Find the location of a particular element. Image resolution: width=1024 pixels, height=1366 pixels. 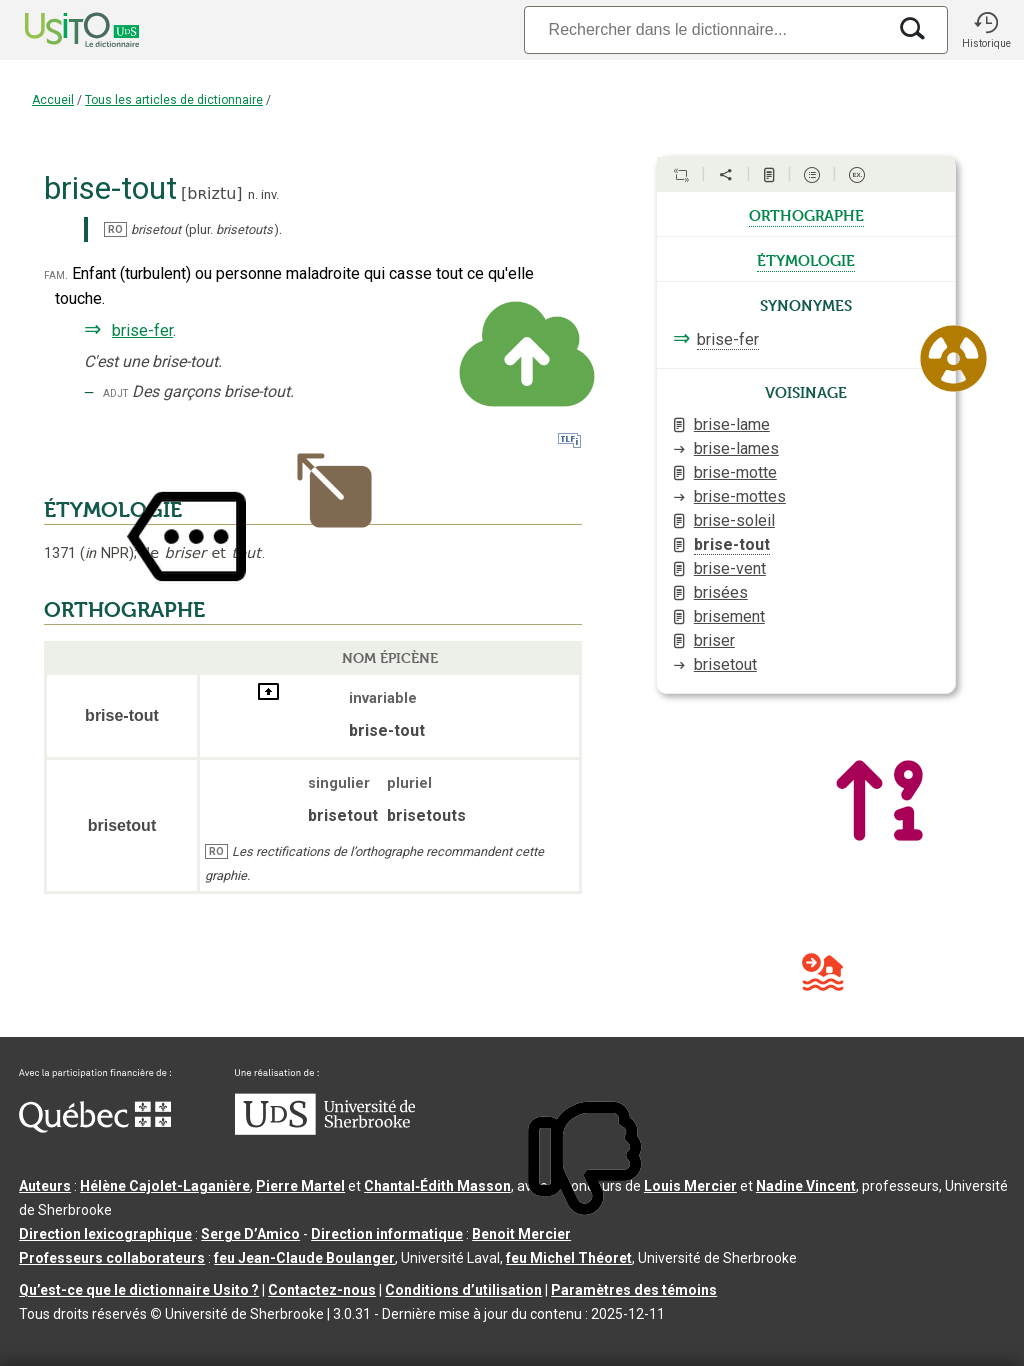

upload file to cloud storage is located at coordinates (527, 354).